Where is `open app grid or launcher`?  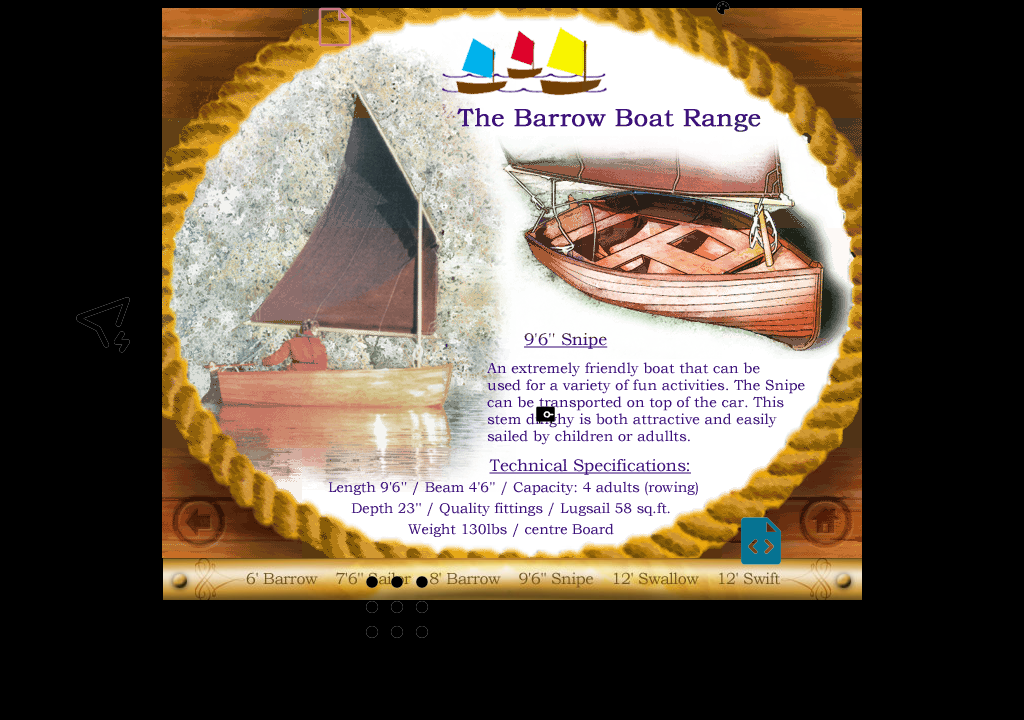
open app grid or launcher is located at coordinates (397, 607).